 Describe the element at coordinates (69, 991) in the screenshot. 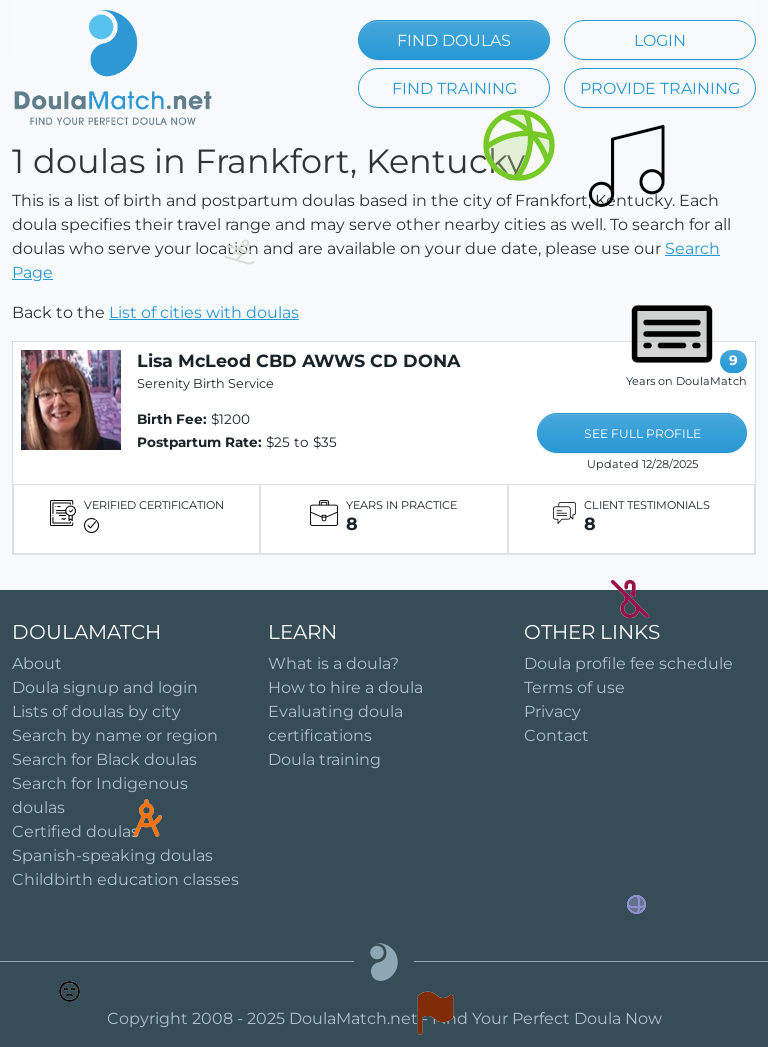

I see `indicate dissatisfaction or negative feedback` at that location.